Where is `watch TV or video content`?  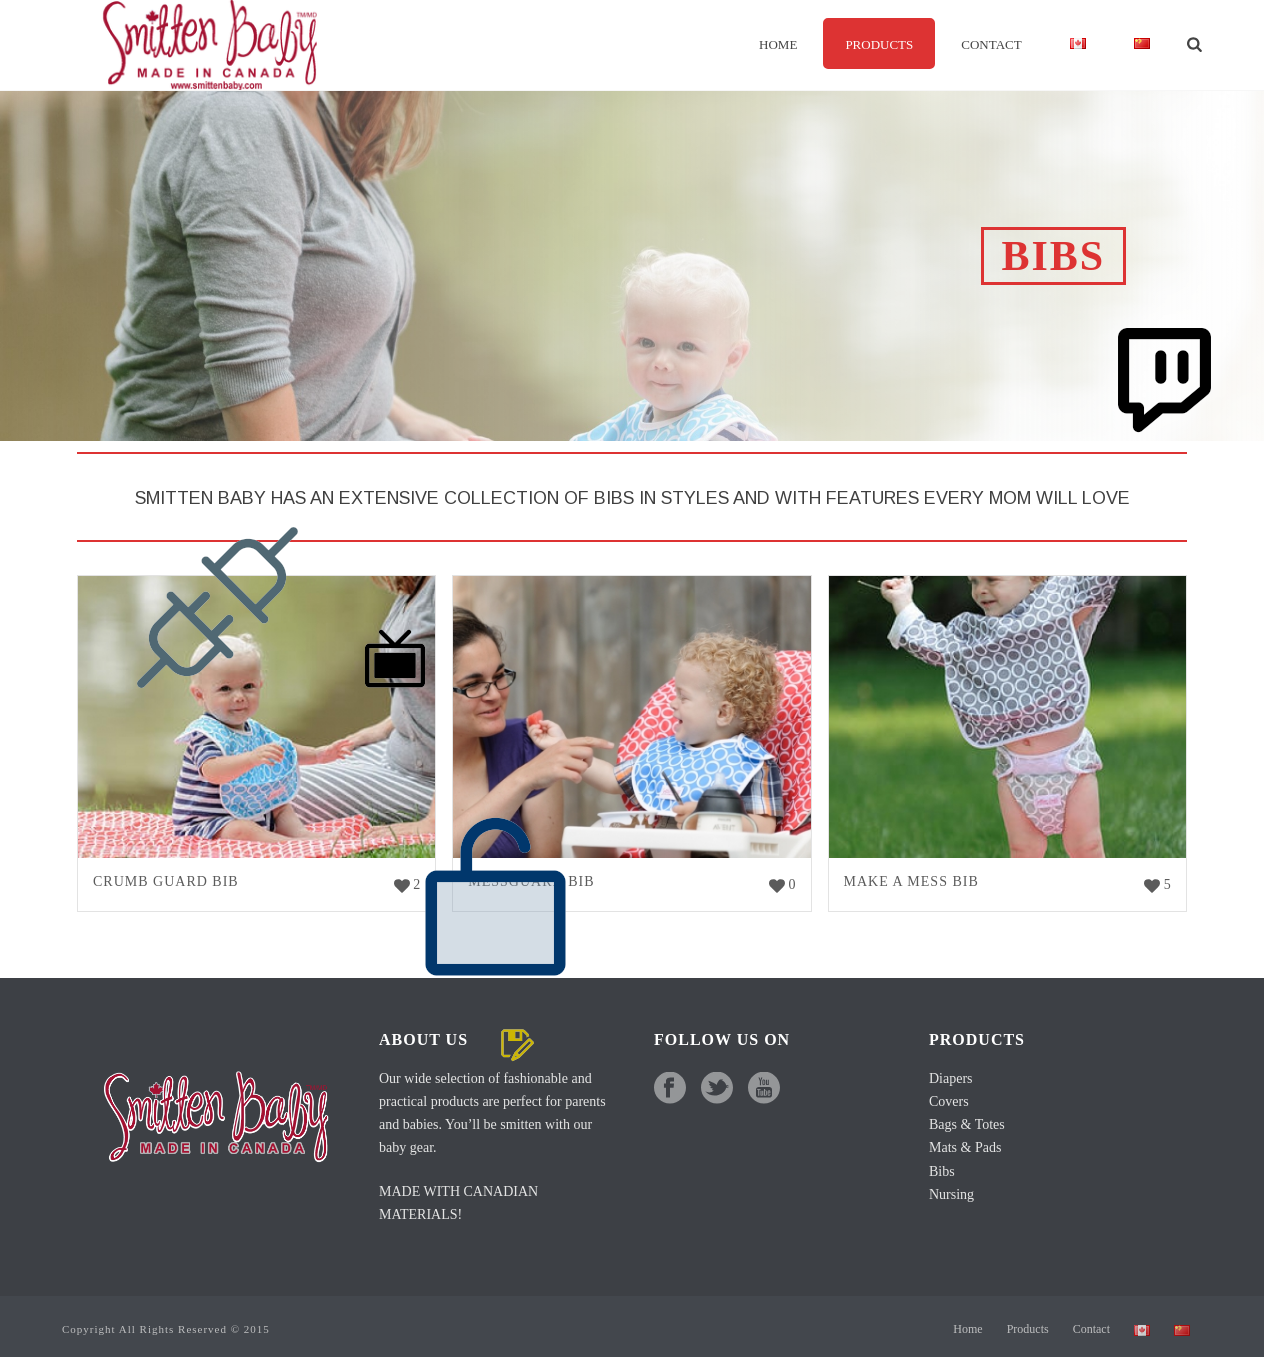 watch TV or video content is located at coordinates (395, 662).